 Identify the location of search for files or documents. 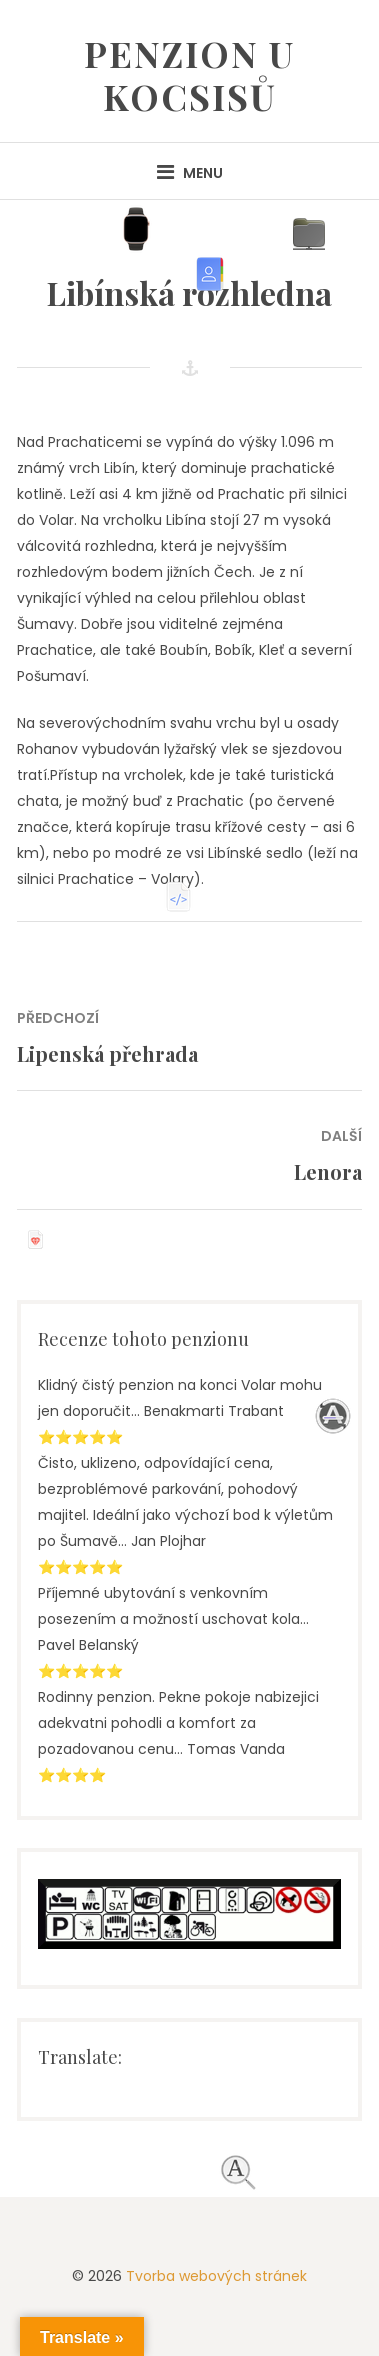
(238, 2172).